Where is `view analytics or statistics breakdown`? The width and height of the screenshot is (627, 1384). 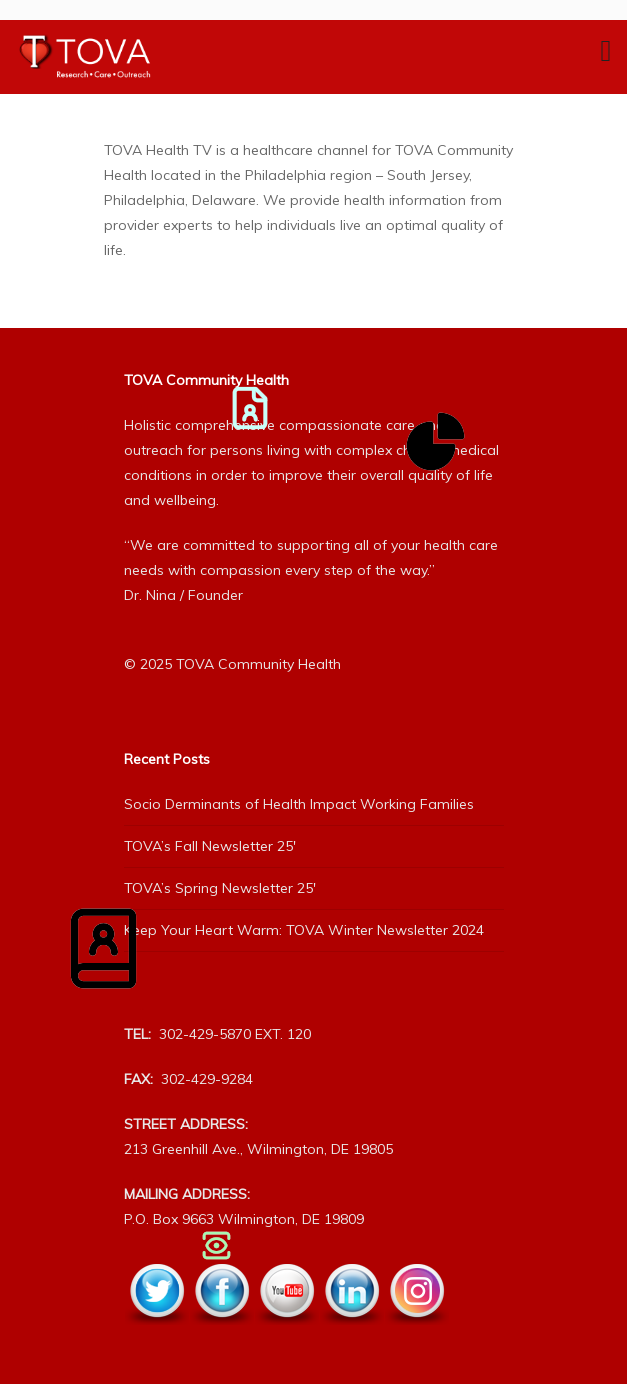 view analytics or statistics breakdown is located at coordinates (435, 441).